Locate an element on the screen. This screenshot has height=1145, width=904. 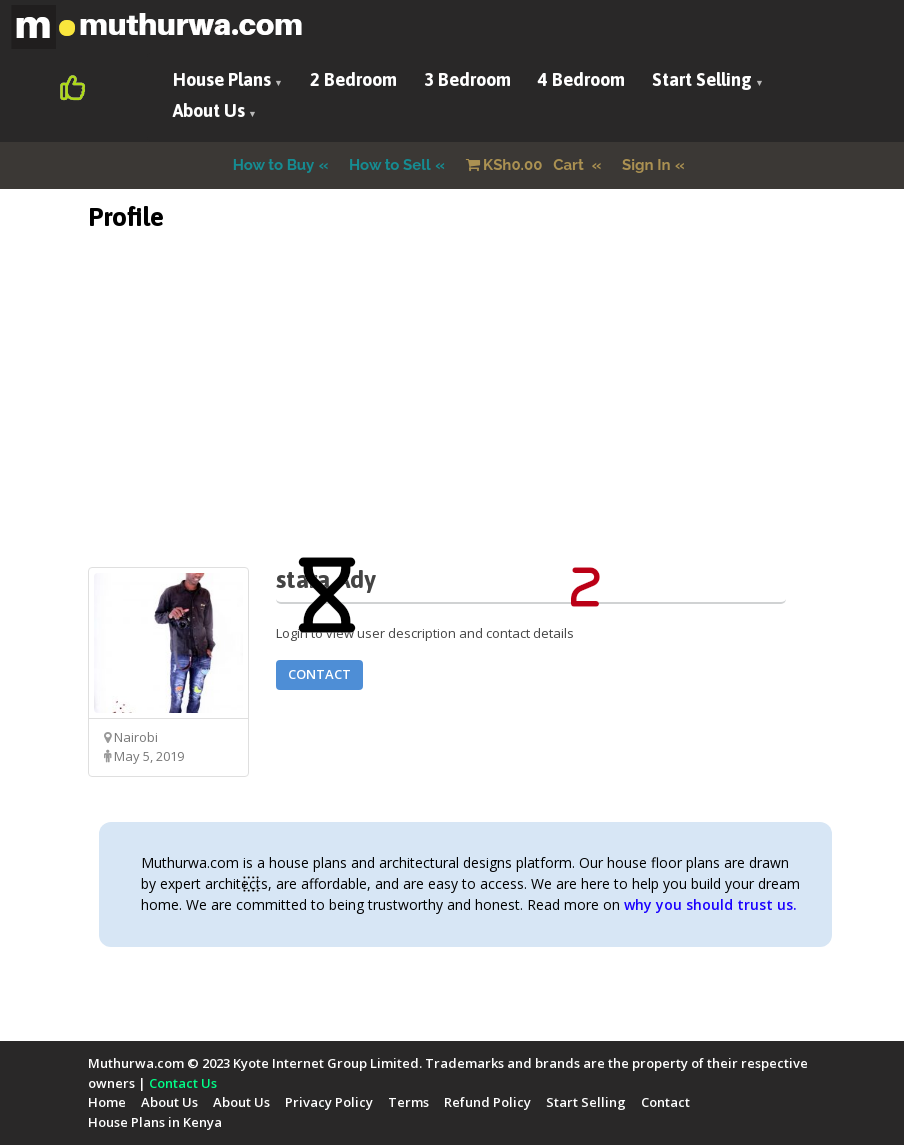
like or upvote content is located at coordinates (73, 88).